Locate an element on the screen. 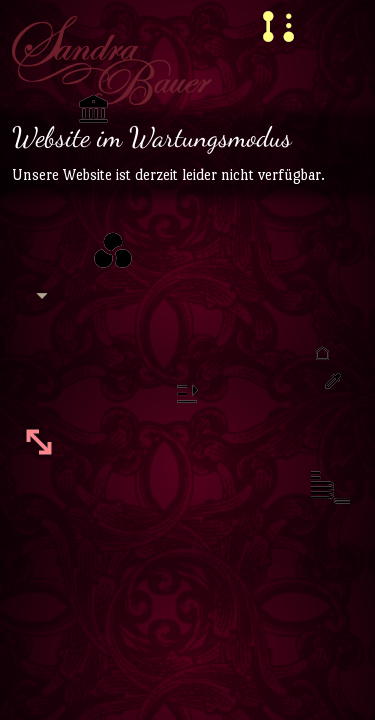  access banking or financial services is located at coordinates (93, 108).